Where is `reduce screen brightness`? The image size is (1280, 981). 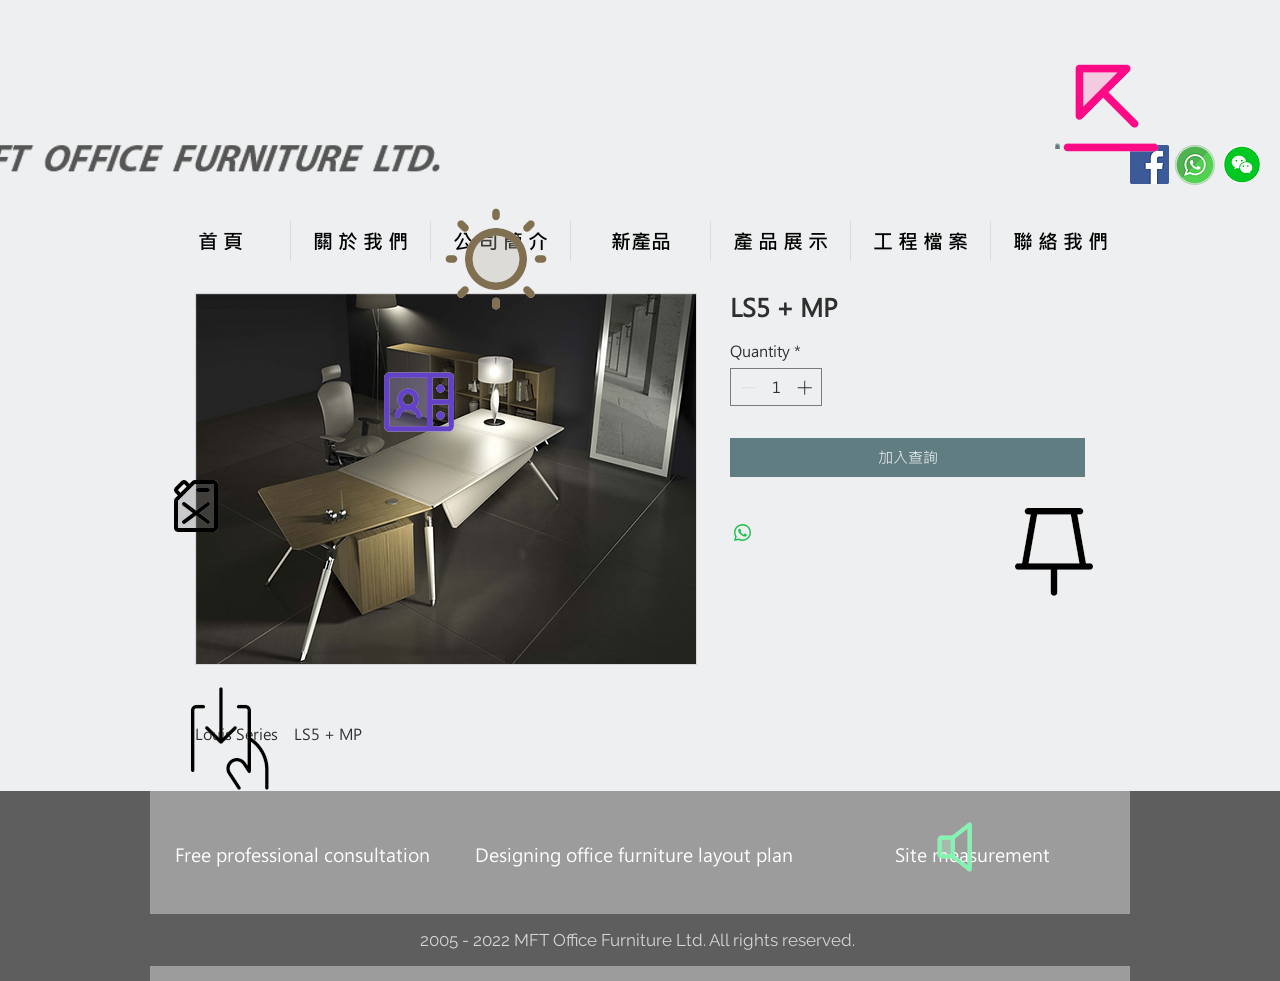
reduce screen brightness is located at coordinates (496, 259).